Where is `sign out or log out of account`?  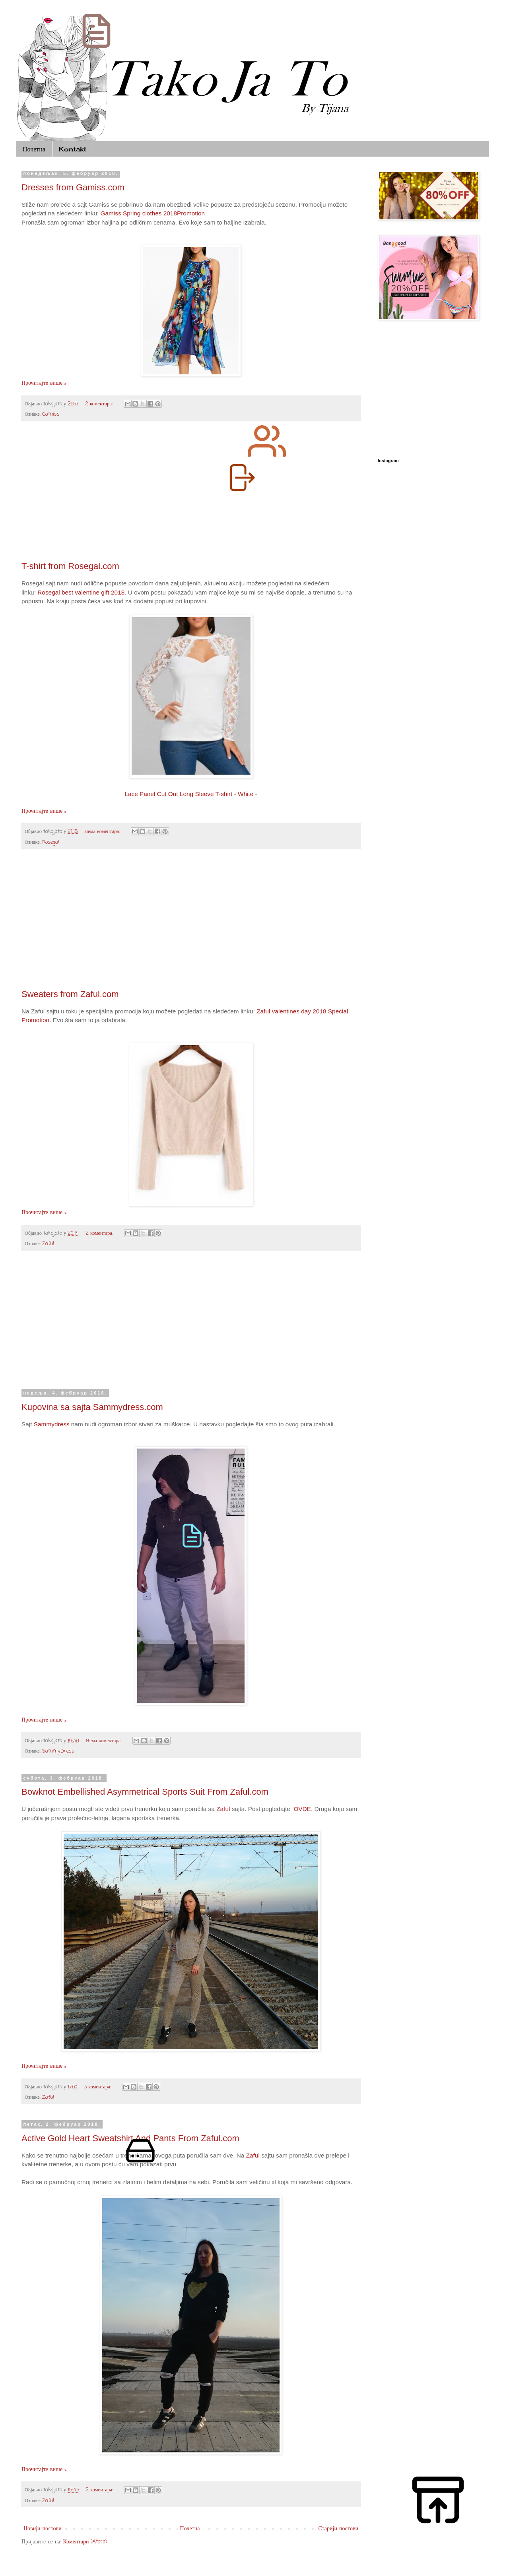 sign out or log out of account is located at coordinates (240, 478).